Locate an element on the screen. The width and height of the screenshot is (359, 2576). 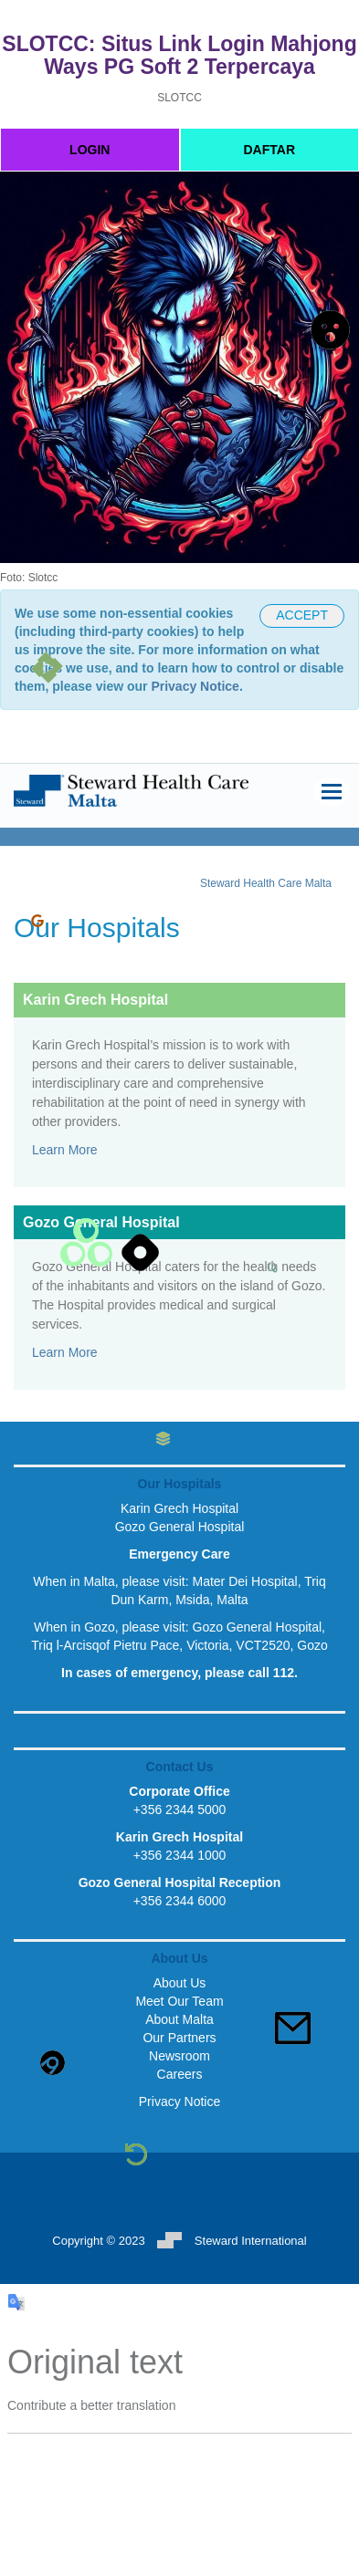
sign in with Google is located at coordinates (37, 921).